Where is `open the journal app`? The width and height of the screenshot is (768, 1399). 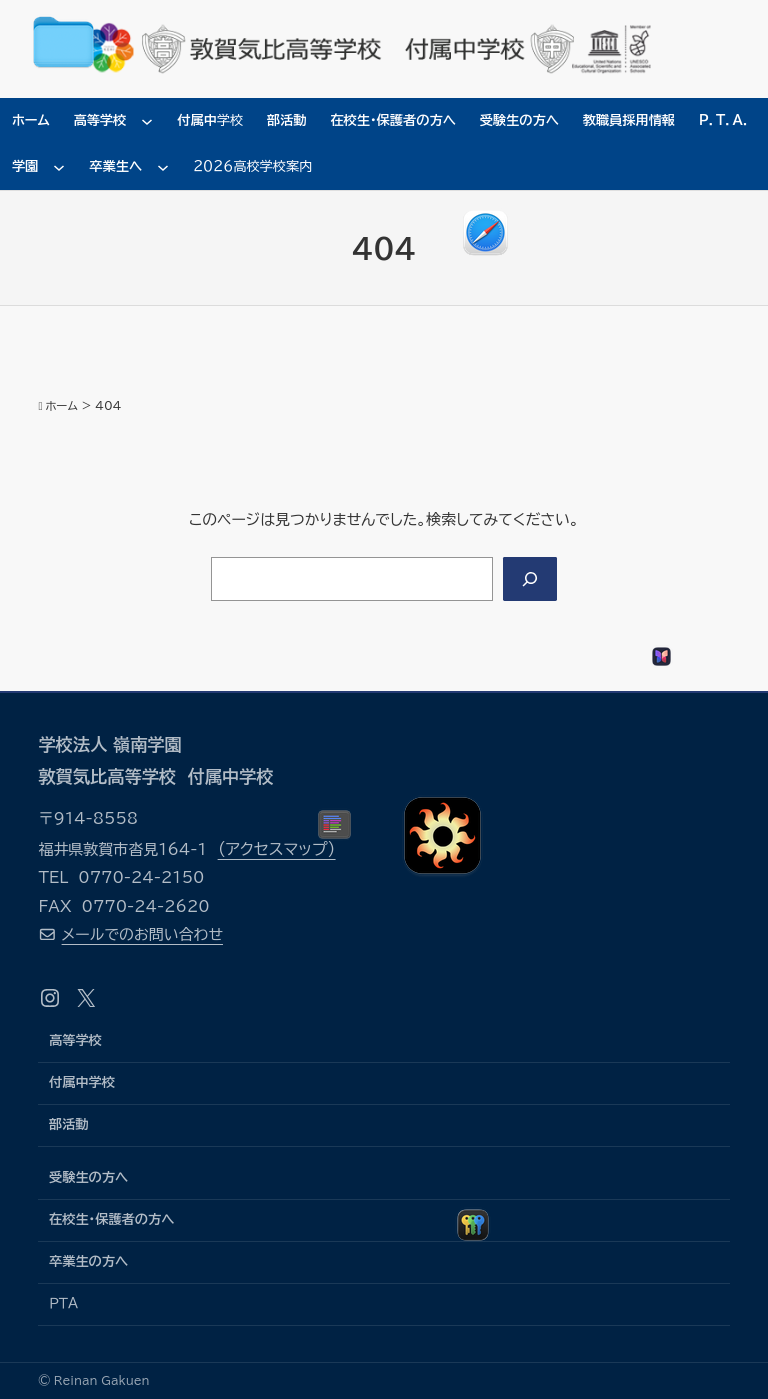 open the journal app is located at coordinates (661, 656).